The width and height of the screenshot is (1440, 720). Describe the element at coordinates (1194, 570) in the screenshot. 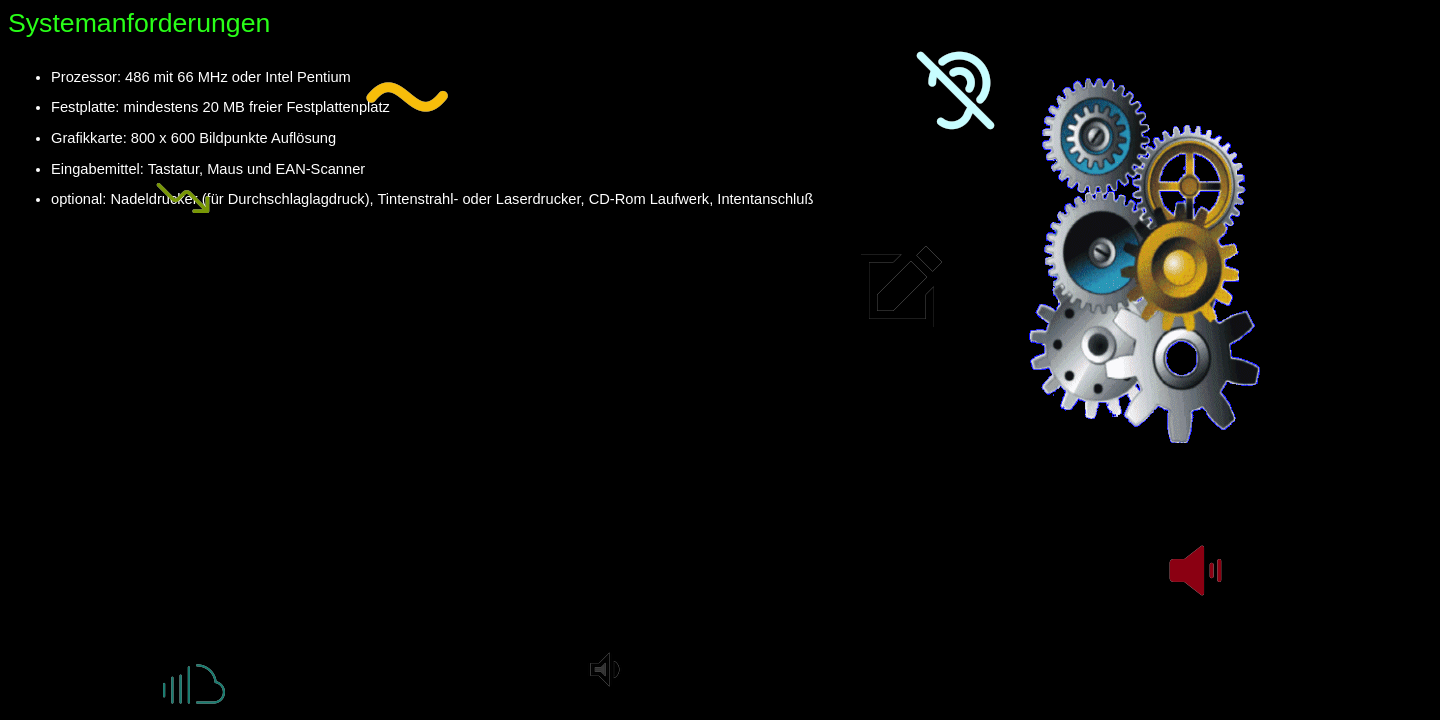

I see `volume set to high` at that location.